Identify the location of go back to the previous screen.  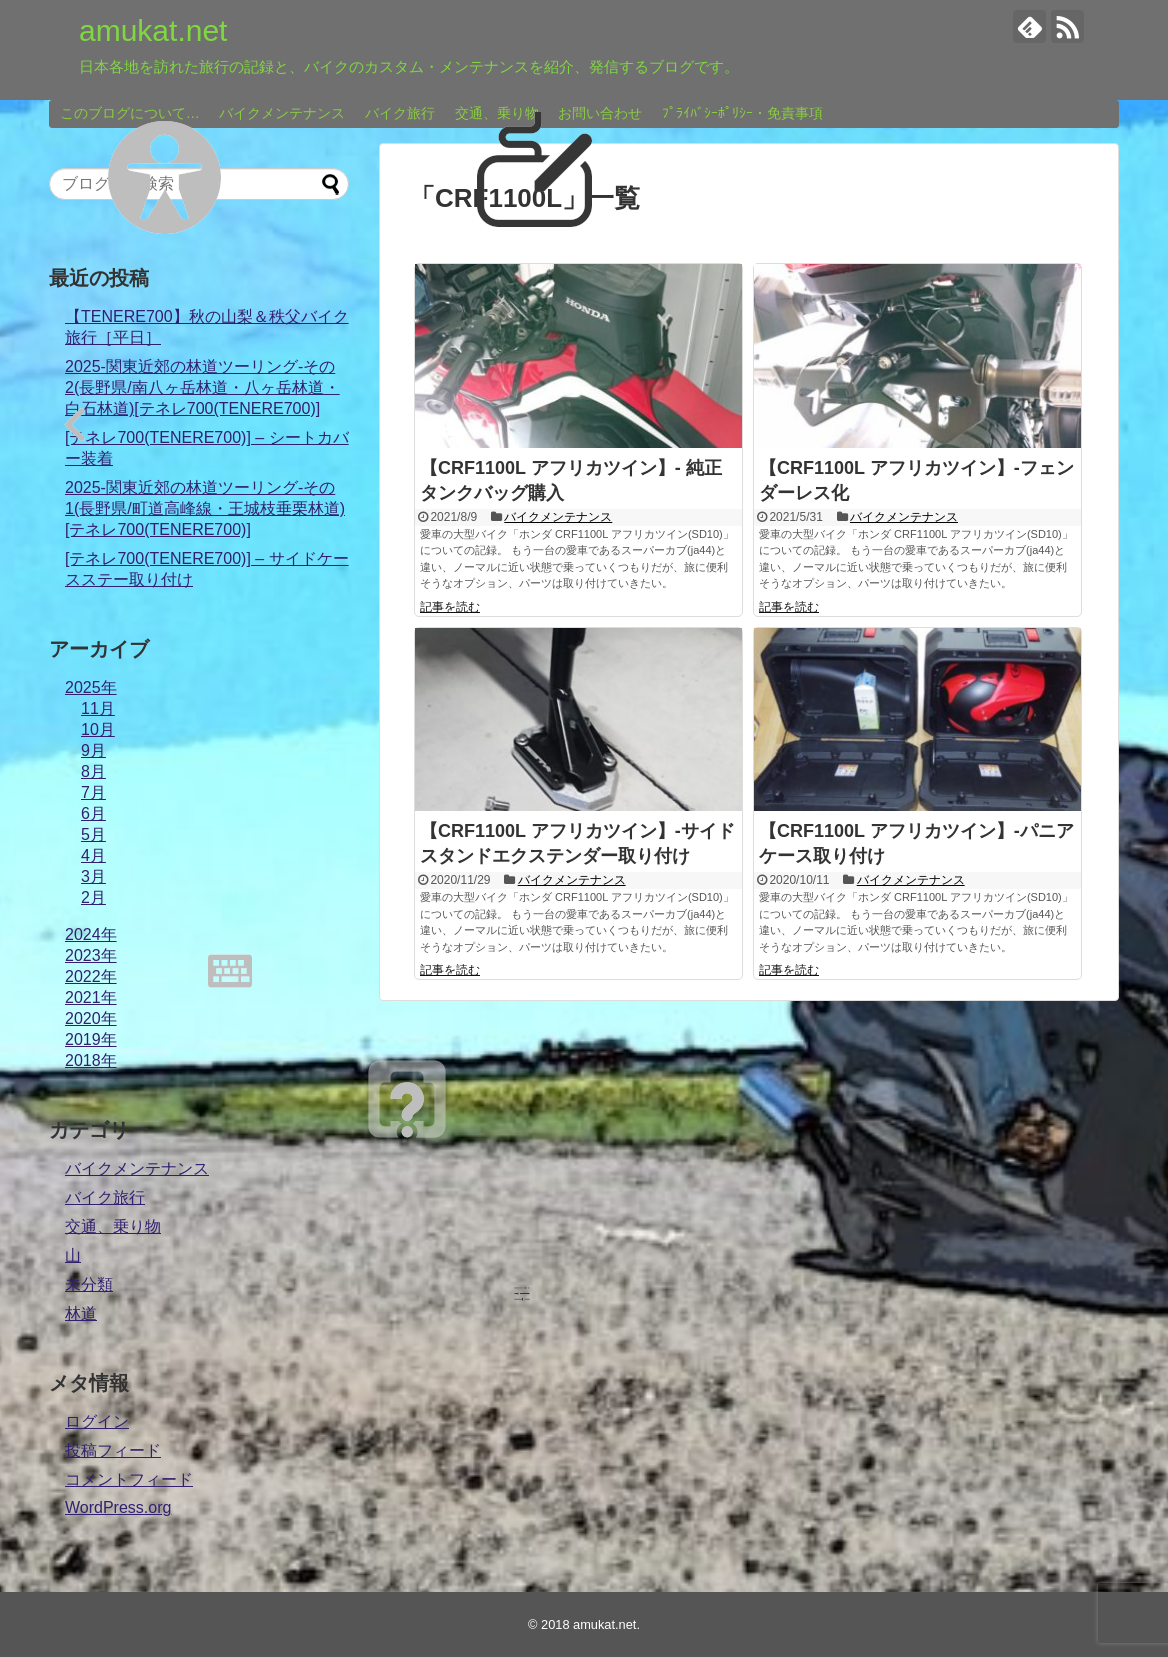
(73, 424).